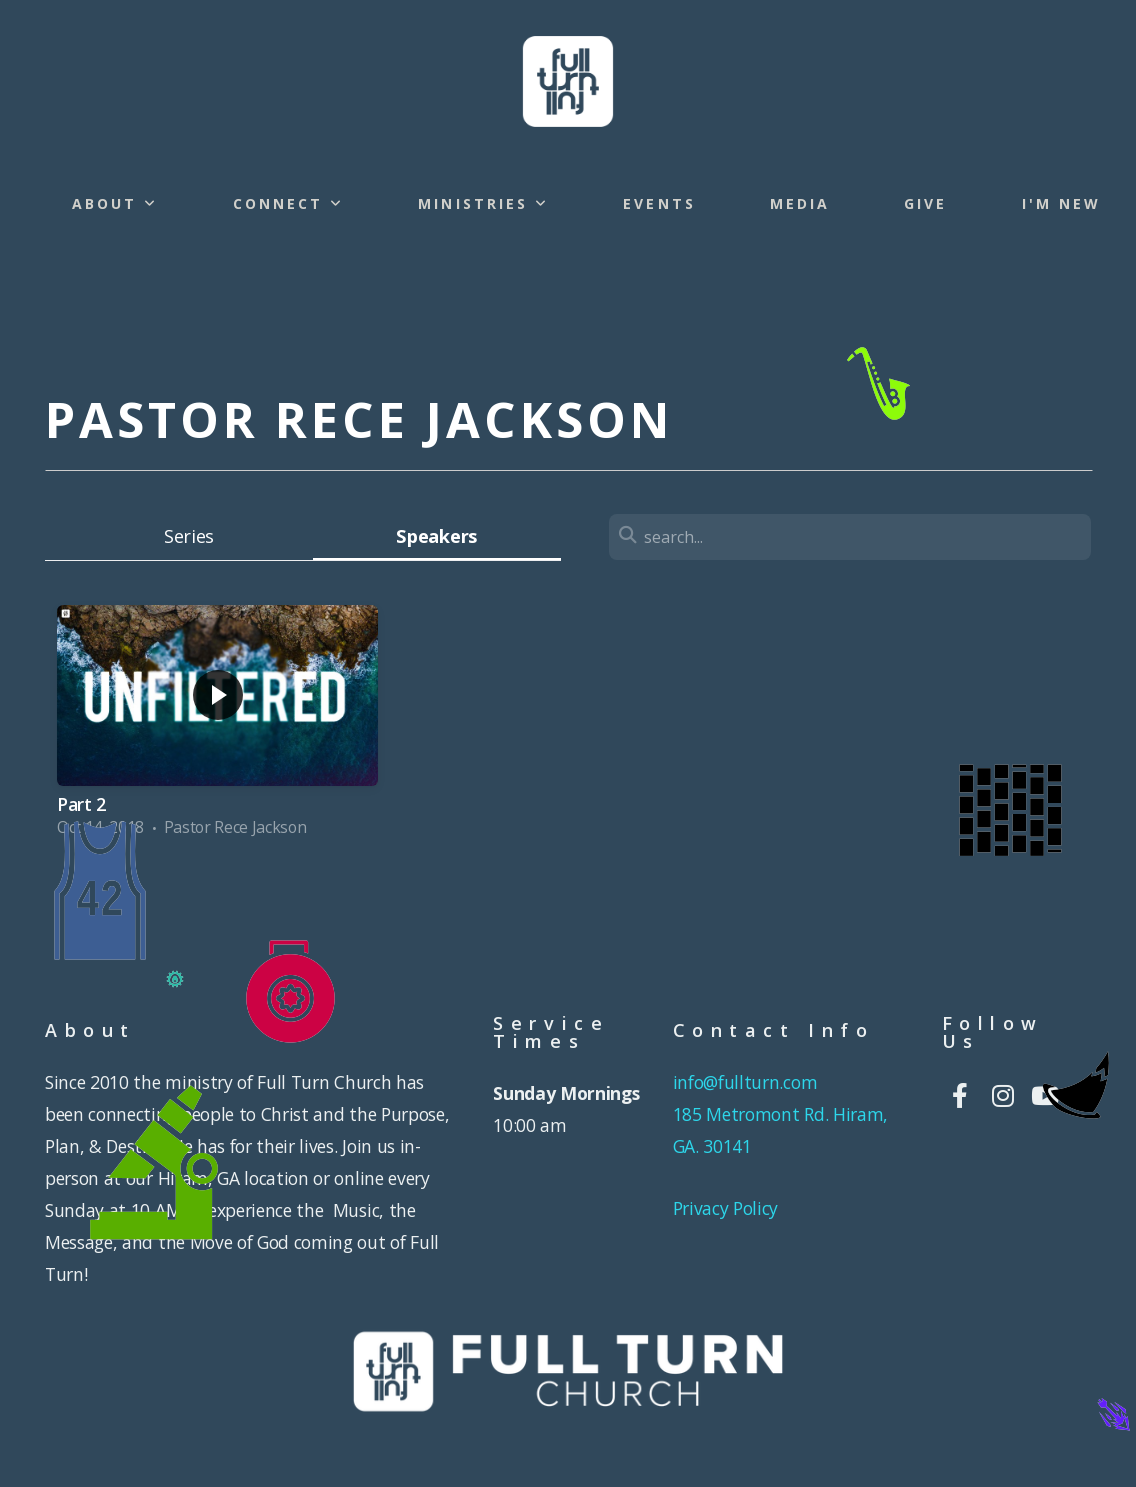 The width and height of the screenshot is (1136, 1487). Describe the element at coordinates (175, 979) in the screenshot. I see `settings for oil or fluid-related features` at that location.